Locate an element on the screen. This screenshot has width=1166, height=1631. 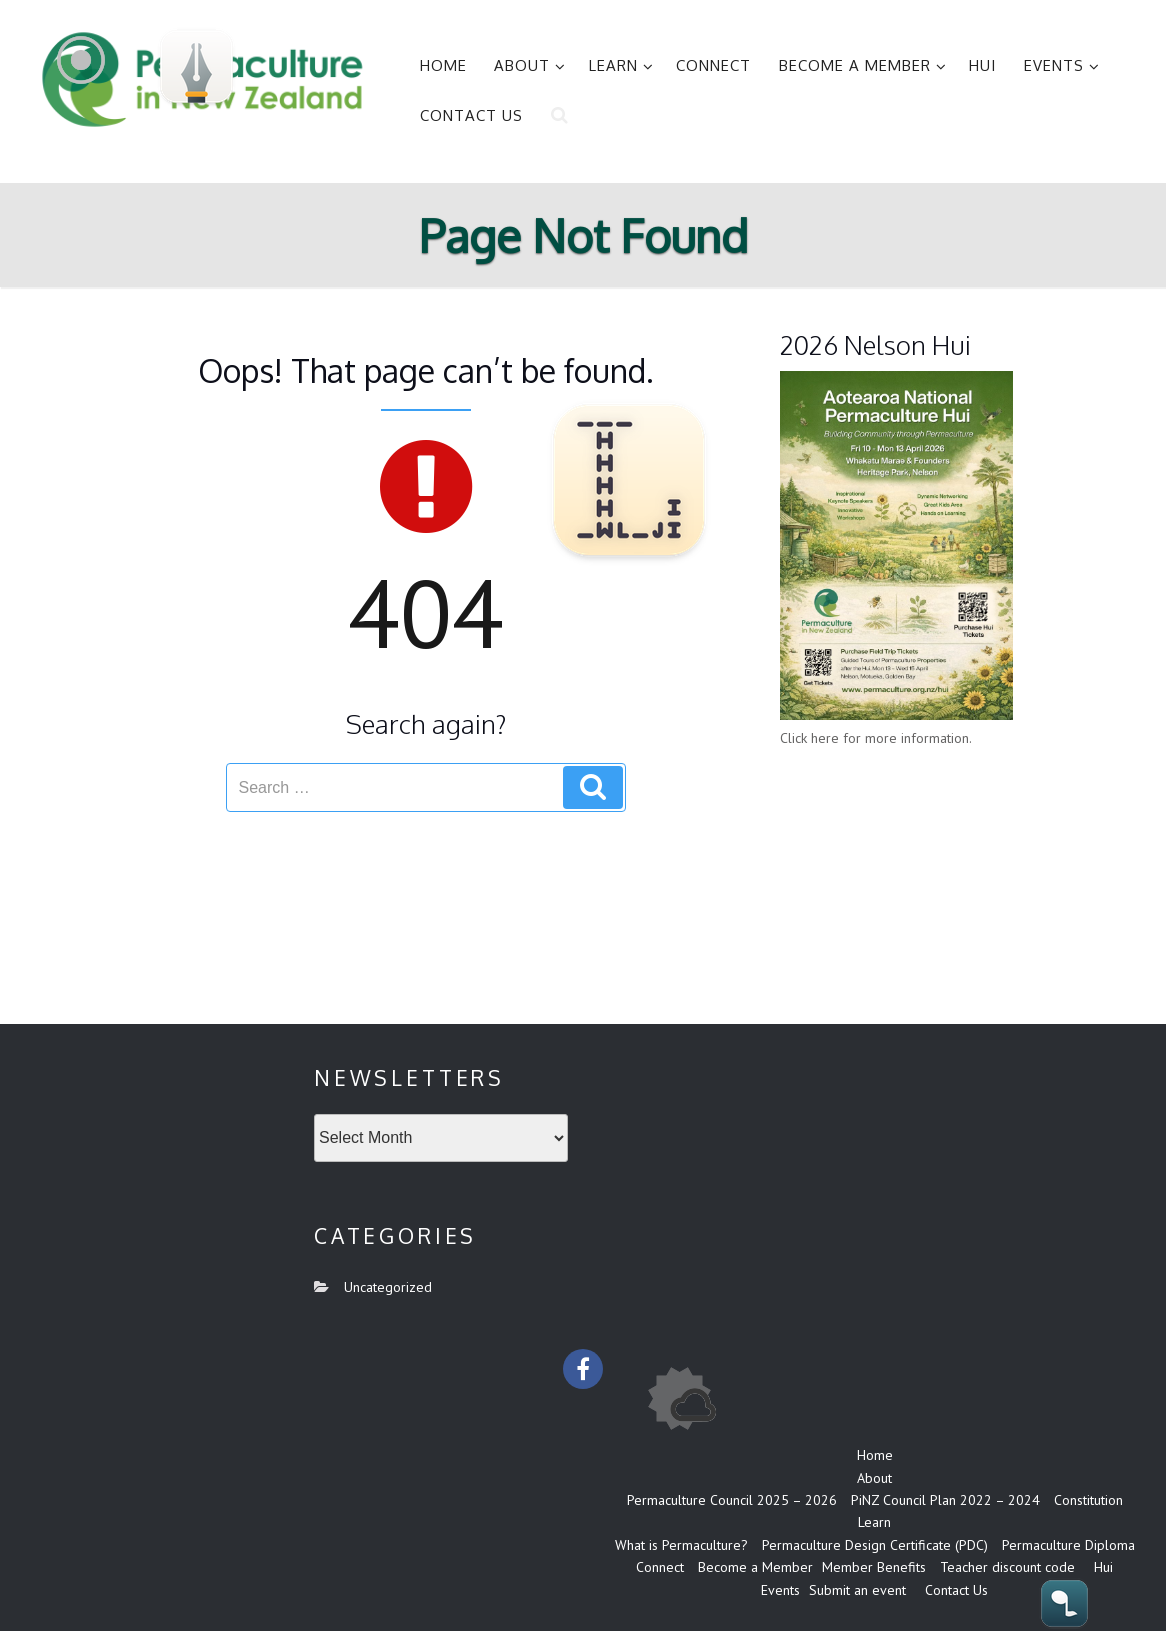
indicates a selected radio button option is located at coordinates (81, 60).